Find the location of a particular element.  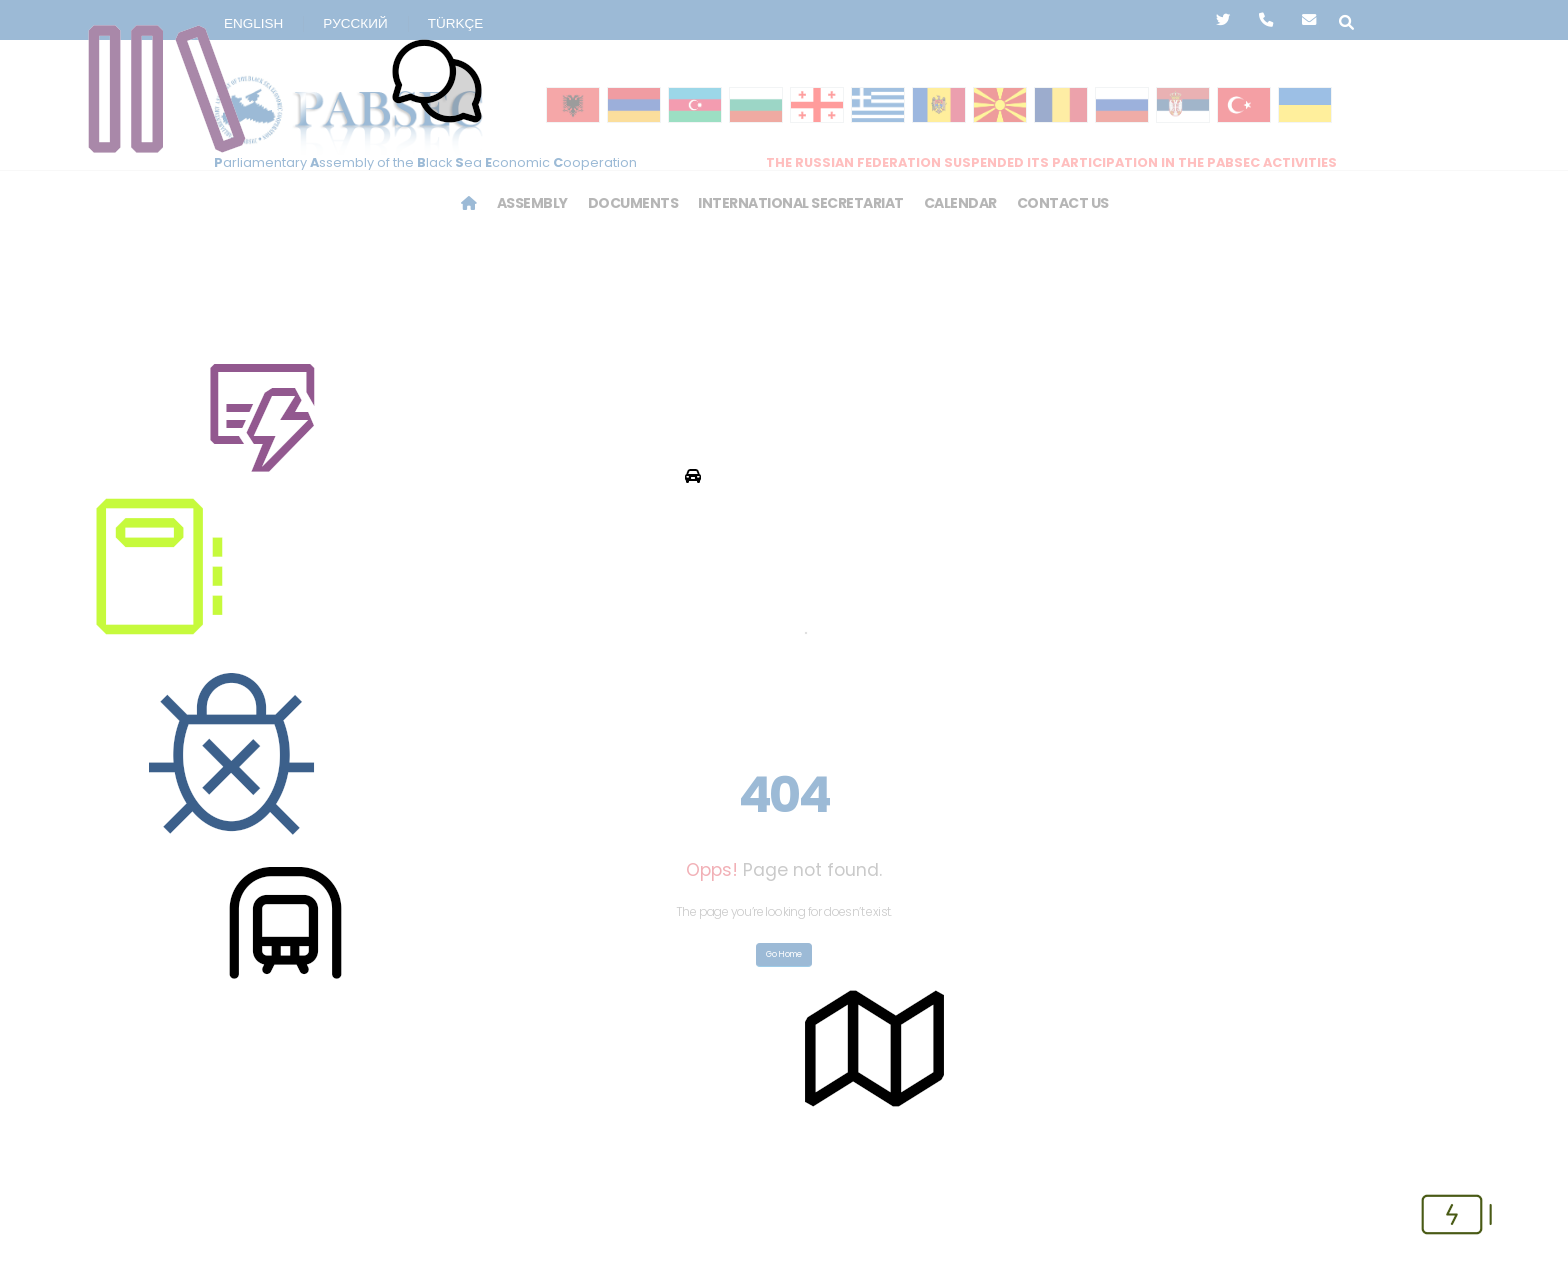

indicates device is currently charging is located at coordinates (1455, 1214).